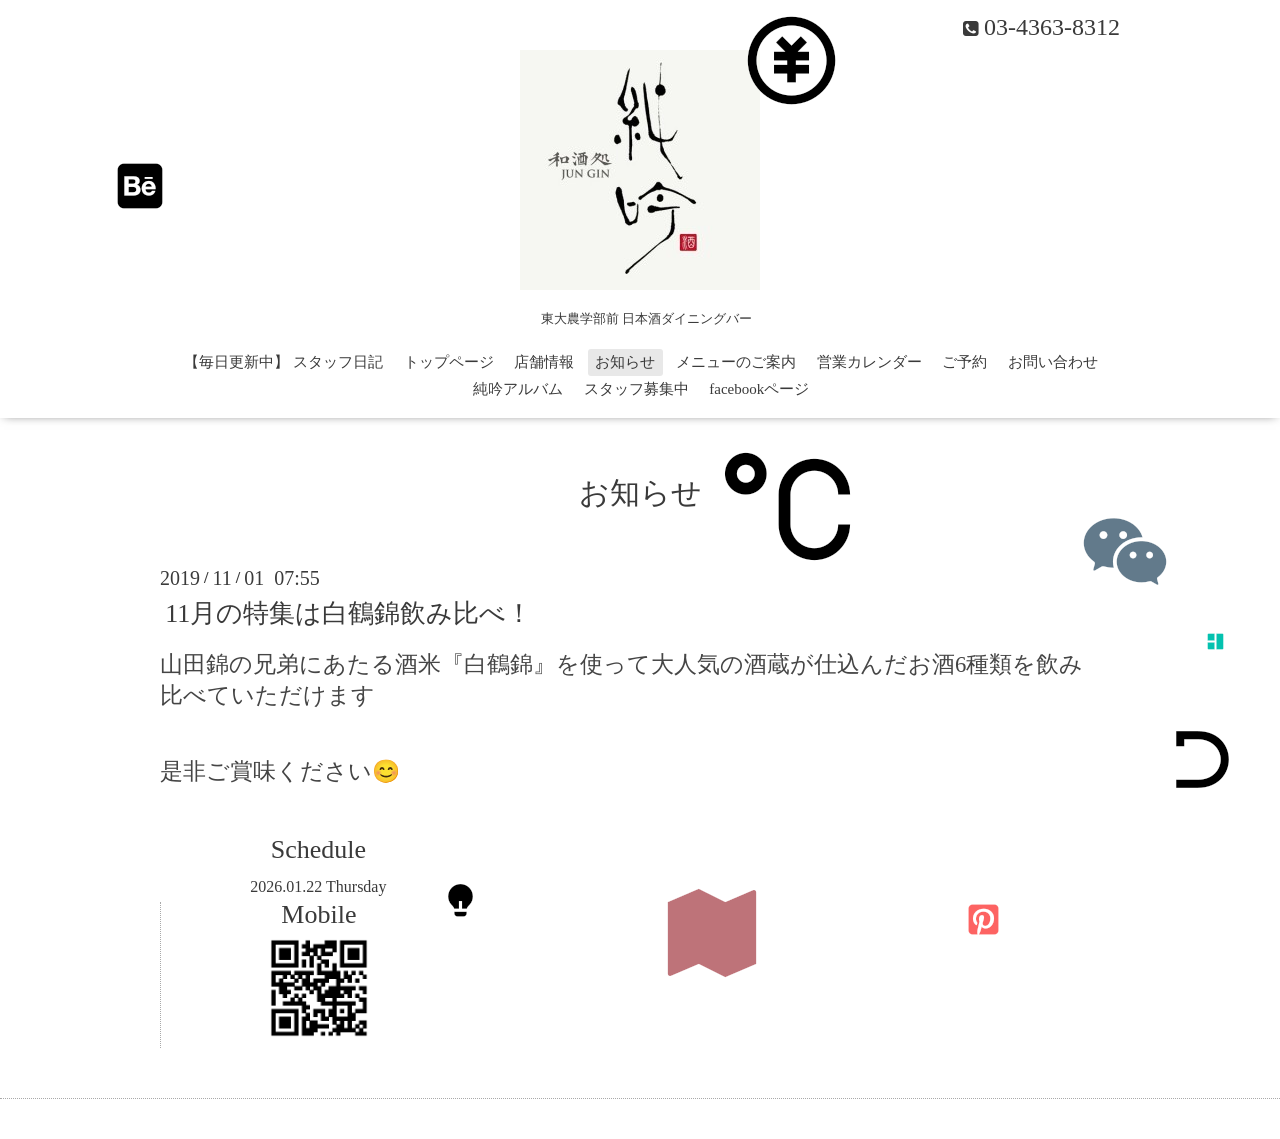  I want to click on indicates temperature displayed in celsius, so click(790, 506).